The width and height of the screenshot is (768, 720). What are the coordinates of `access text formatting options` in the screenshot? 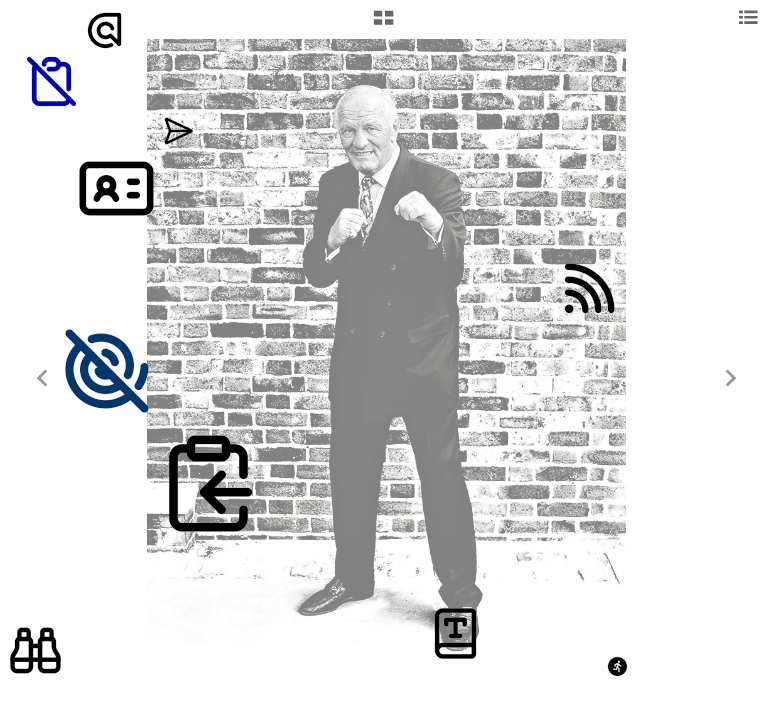 It's located at (455, 633).